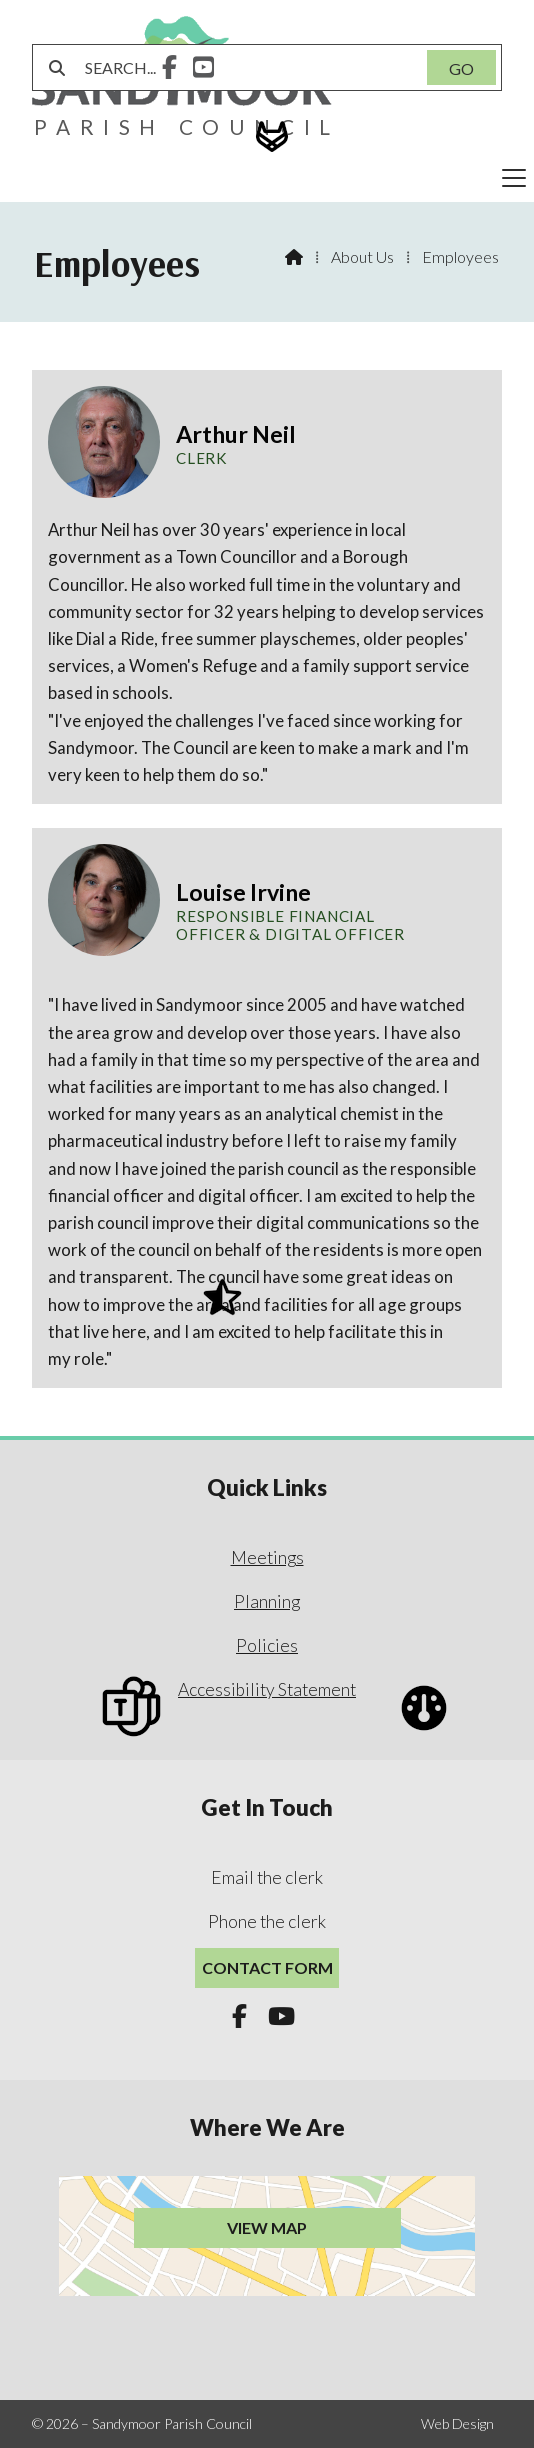  I want to click on open GitLab repository, so click(272, 136).